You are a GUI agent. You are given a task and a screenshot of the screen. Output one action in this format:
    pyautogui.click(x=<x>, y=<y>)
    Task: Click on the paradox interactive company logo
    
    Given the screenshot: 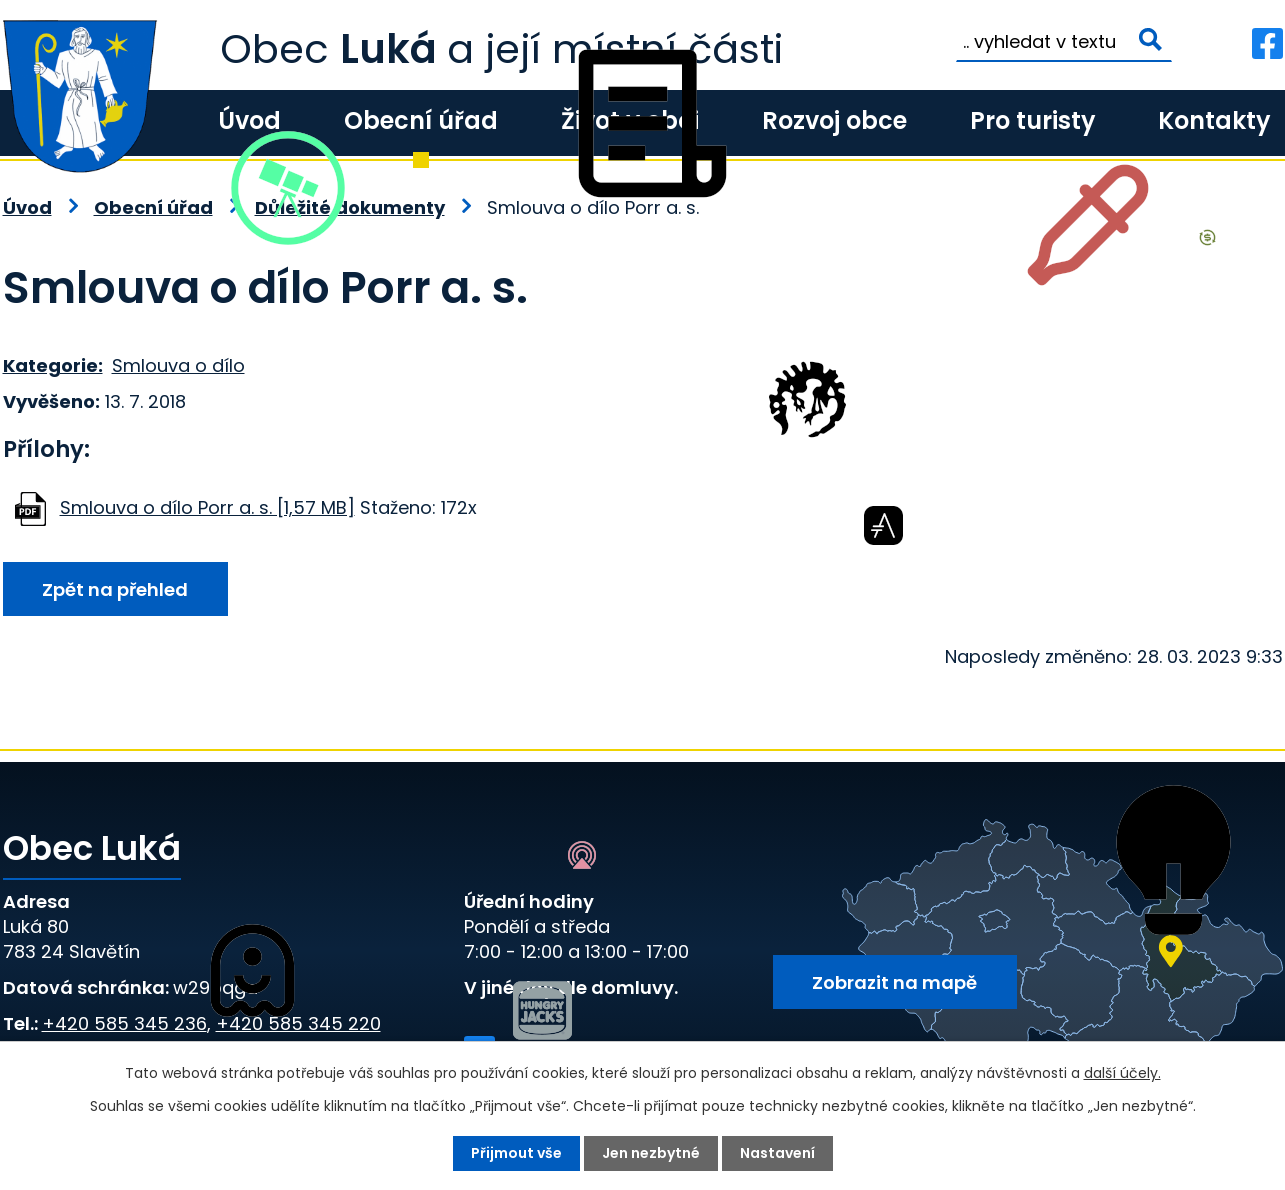 What is the action you would take?
    pyautogui.click(x=807, y=399)
    